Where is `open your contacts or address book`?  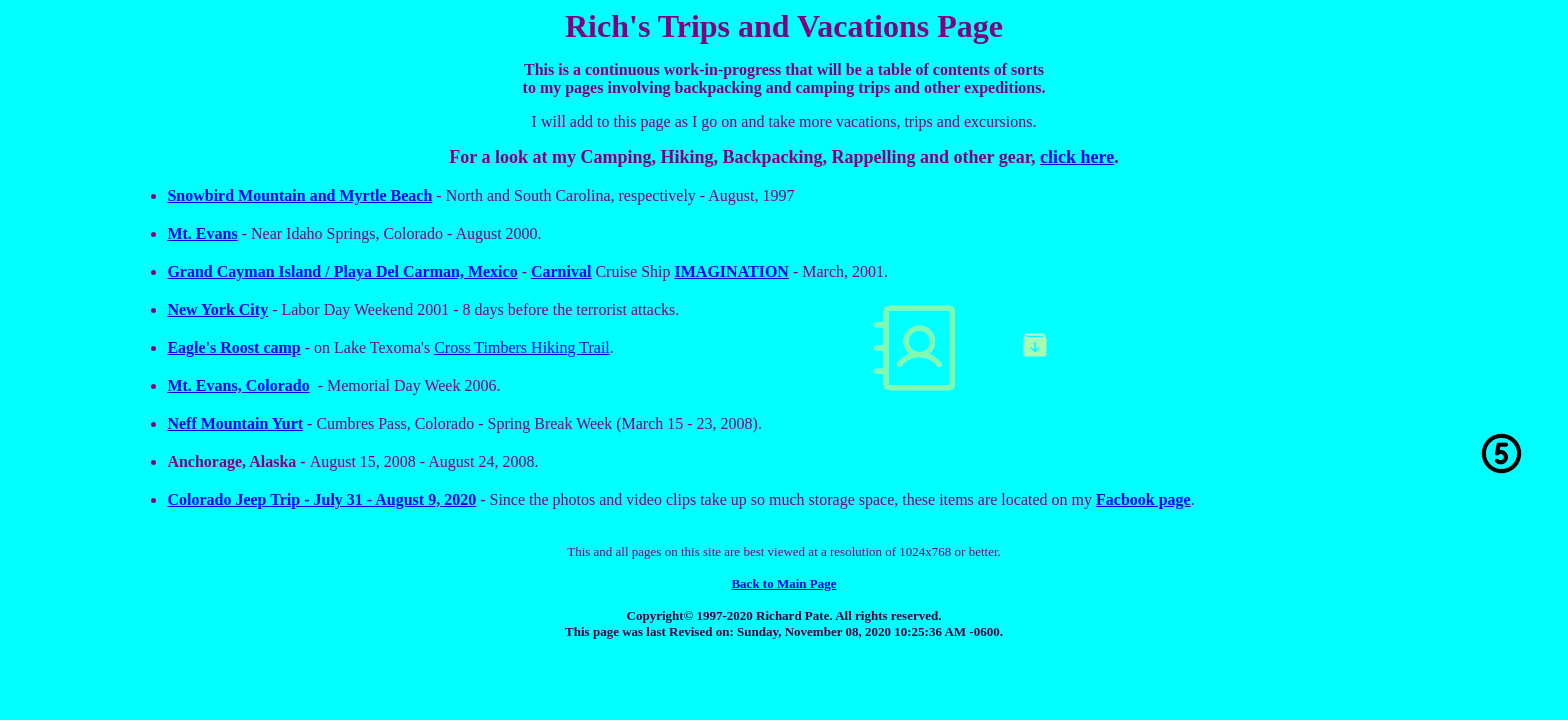
open your contacts or address book is located at coordinates (916, 348).